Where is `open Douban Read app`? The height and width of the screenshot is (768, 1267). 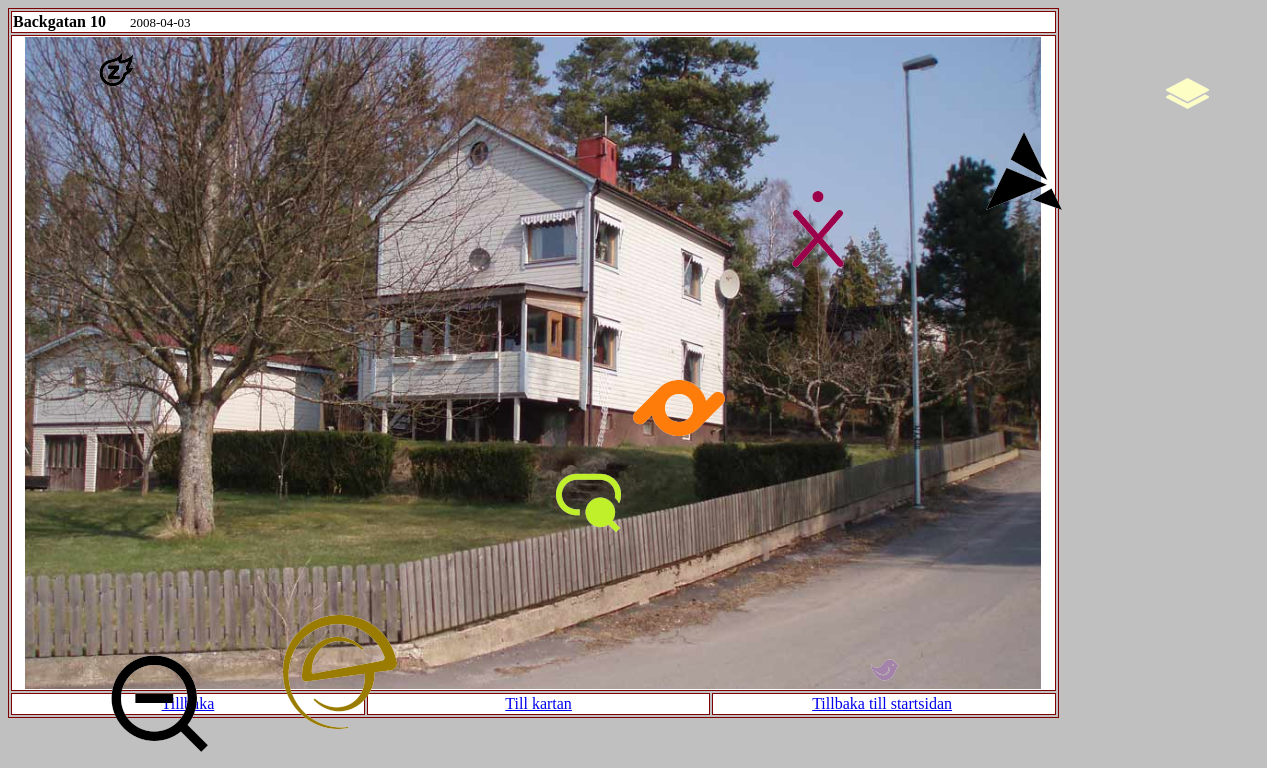 open Douban Read app is located at coordinates (885, 670).